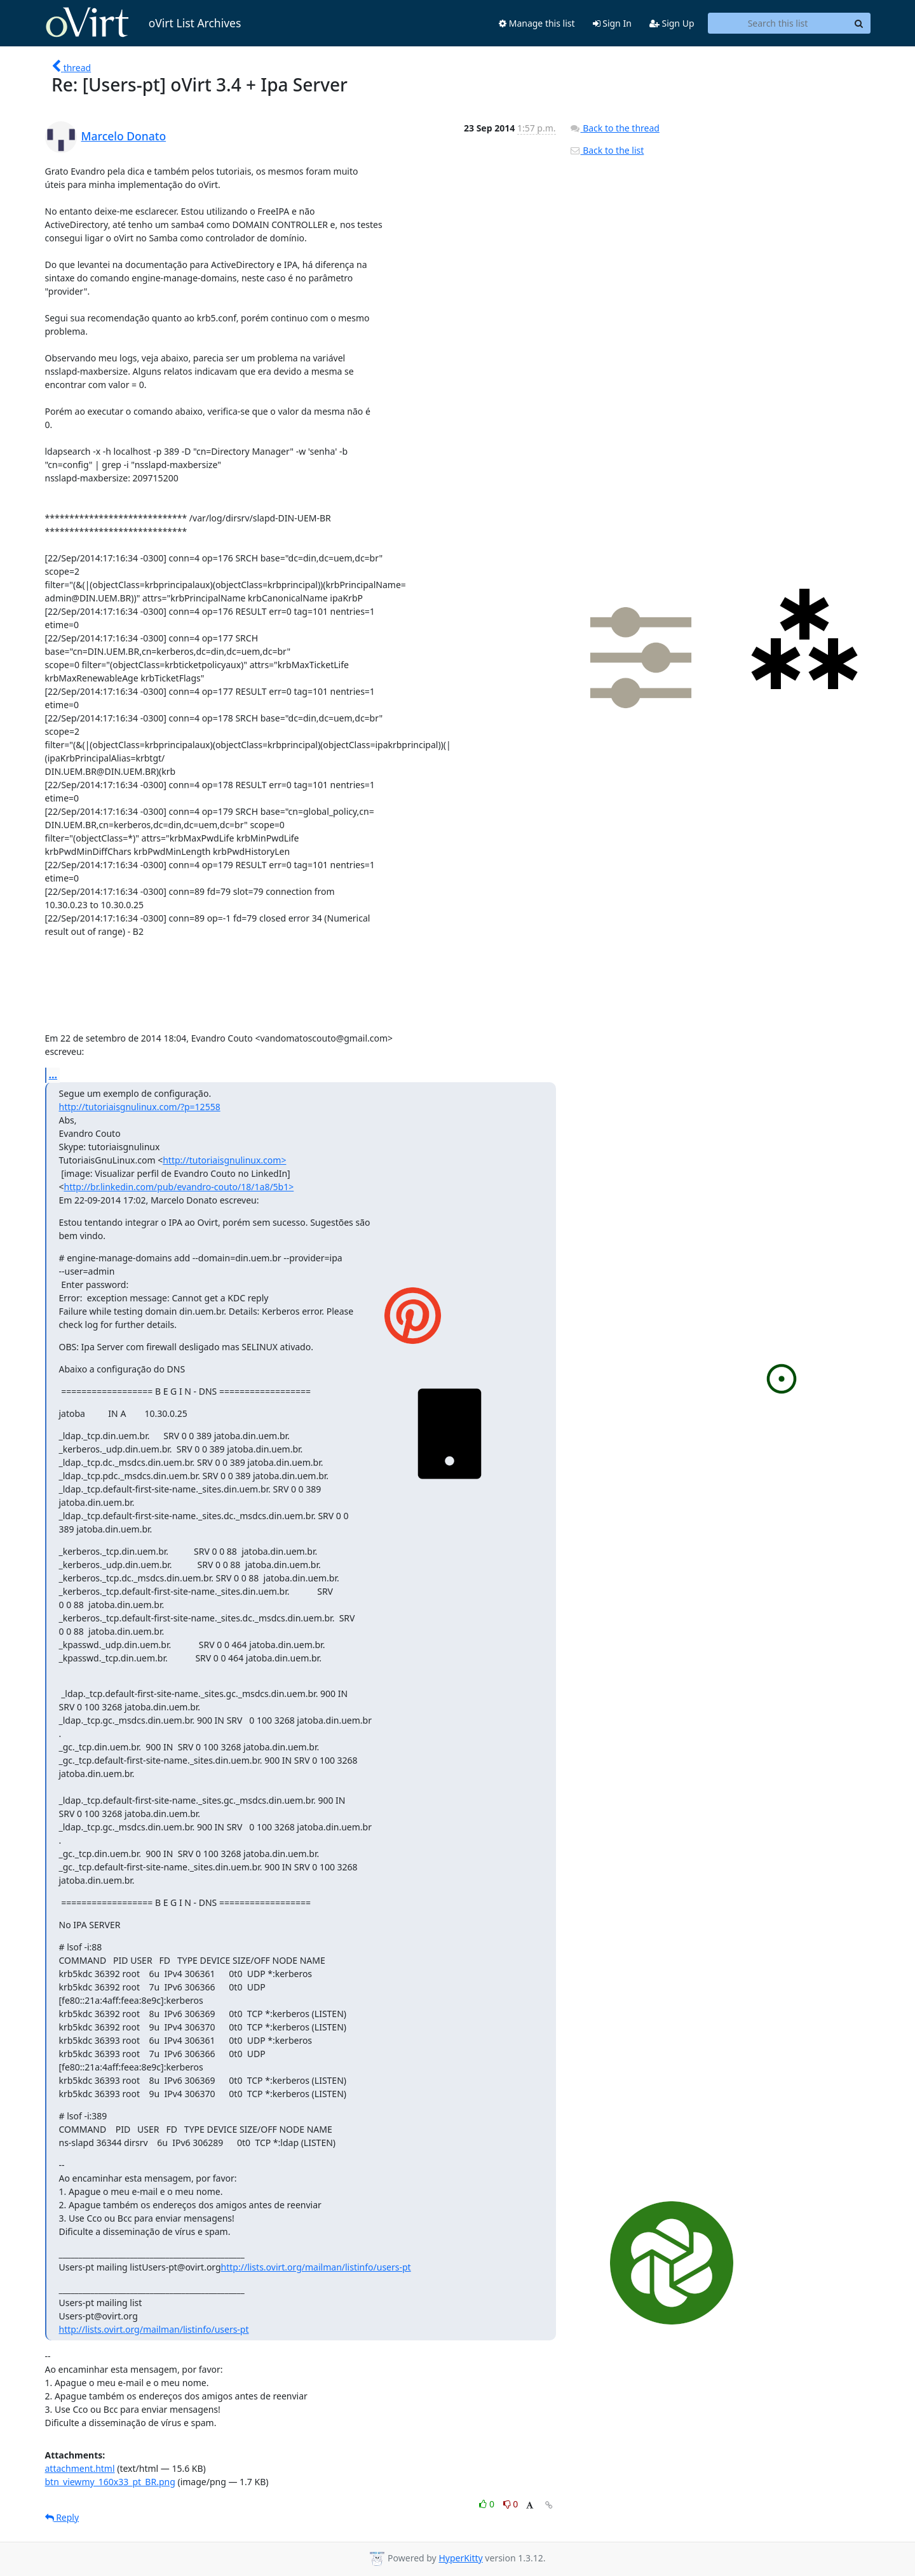 The height and width of the screenshot is (2576, 915). What do you see at coordinates (412, 1315) in the screenshot?
I see `open Pinterest app` at bounding box center [412, 1315].